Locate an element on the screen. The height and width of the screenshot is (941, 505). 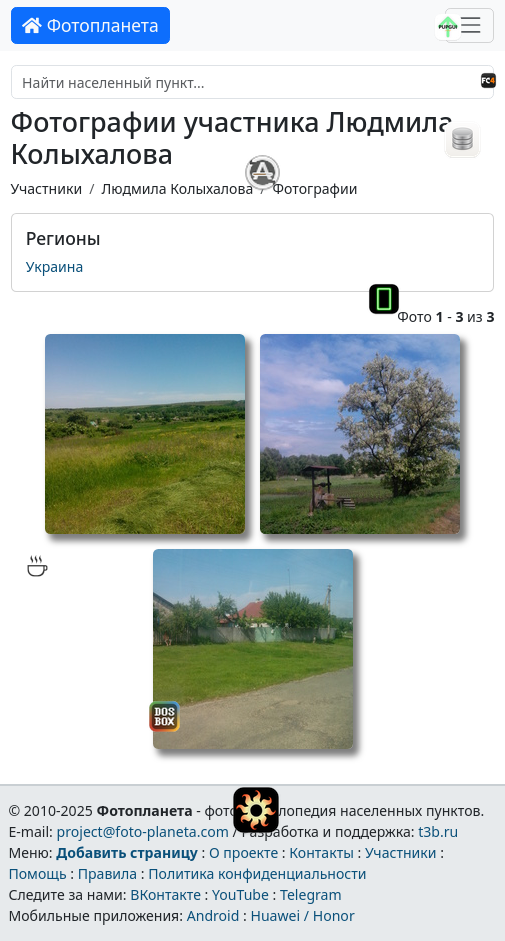
caffeine mode is active, preventing sleep is located at coordinates (37, 566).